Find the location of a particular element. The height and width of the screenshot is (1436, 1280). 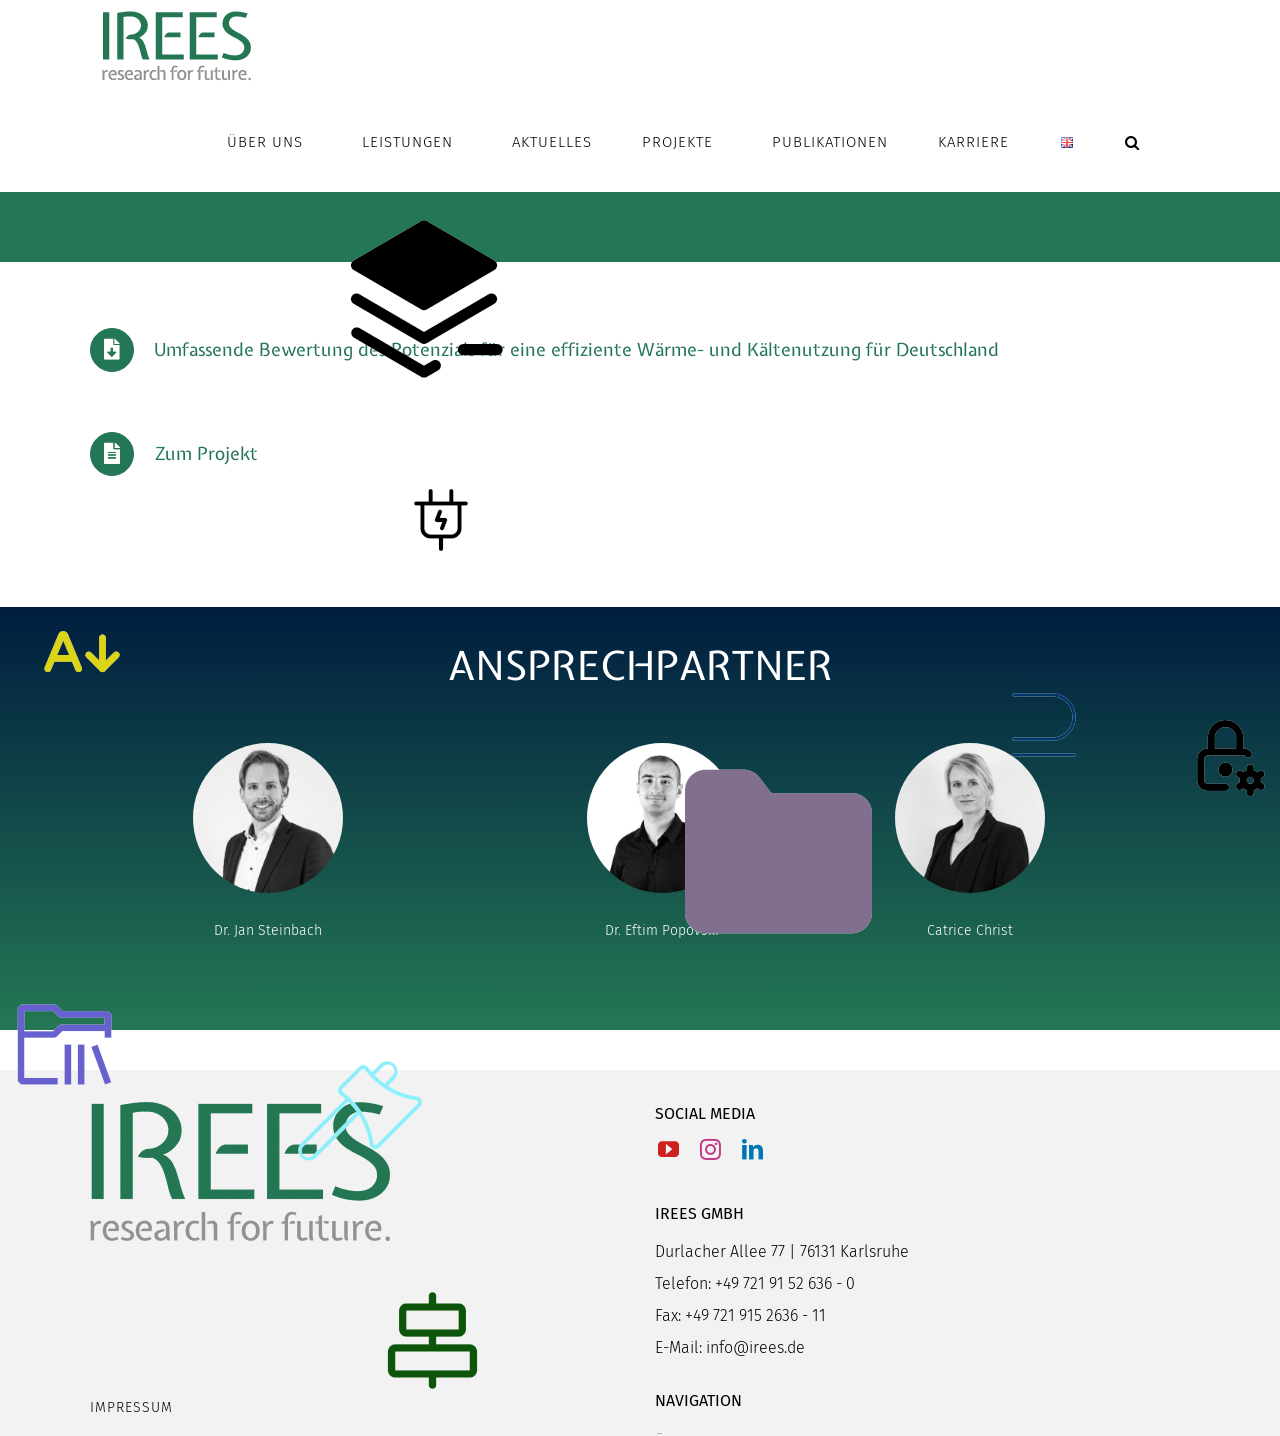

access woodcutting or crafting tools is located at coordinates (360, 1115).